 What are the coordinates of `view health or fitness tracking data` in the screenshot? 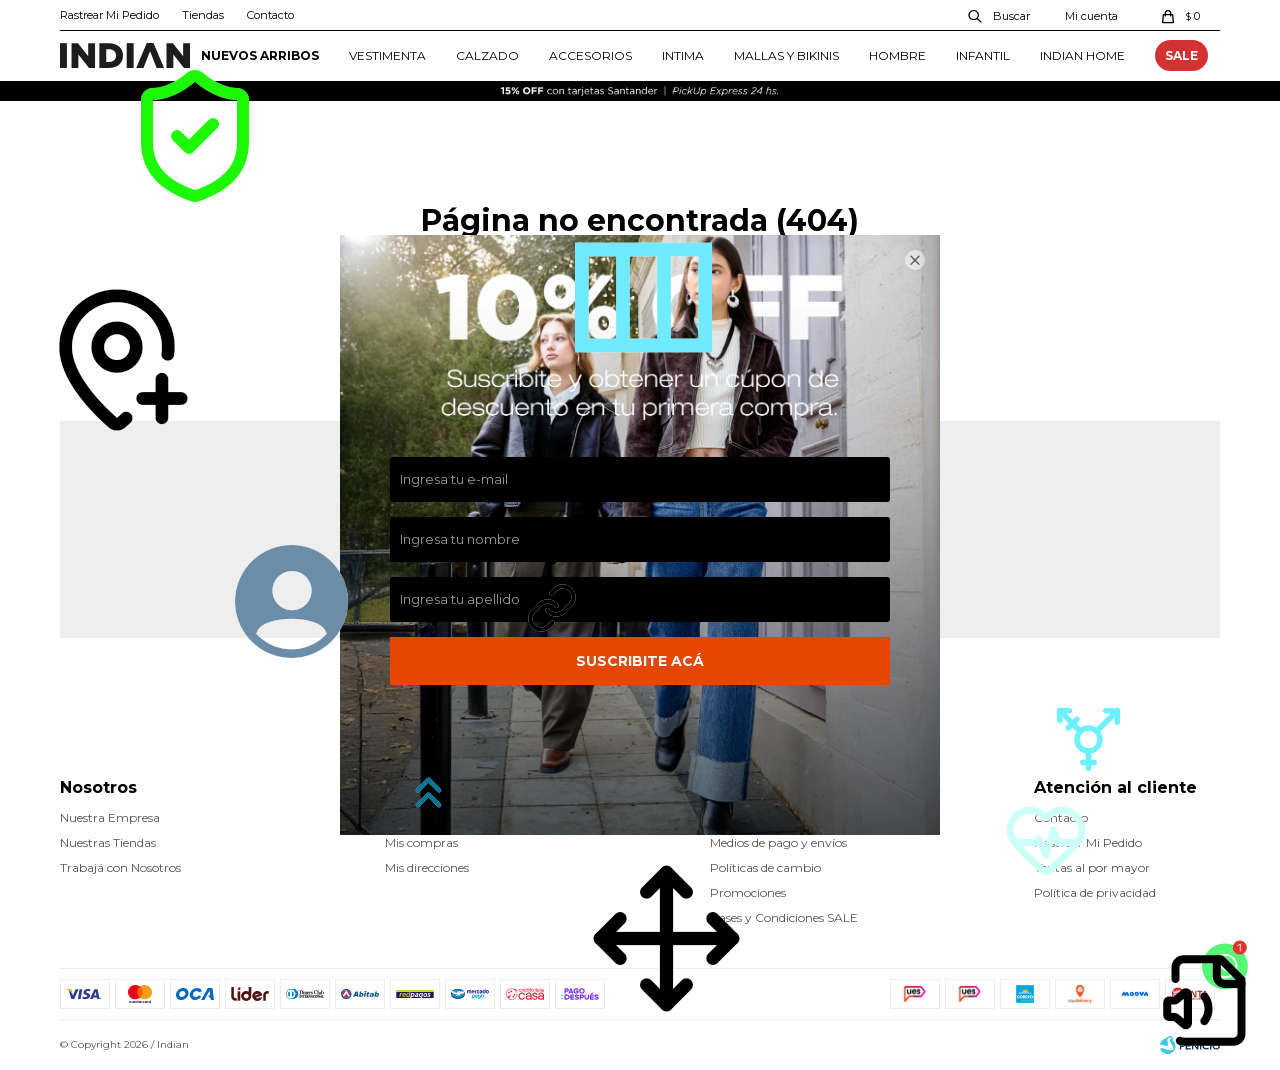 It's located at (1046, 839).